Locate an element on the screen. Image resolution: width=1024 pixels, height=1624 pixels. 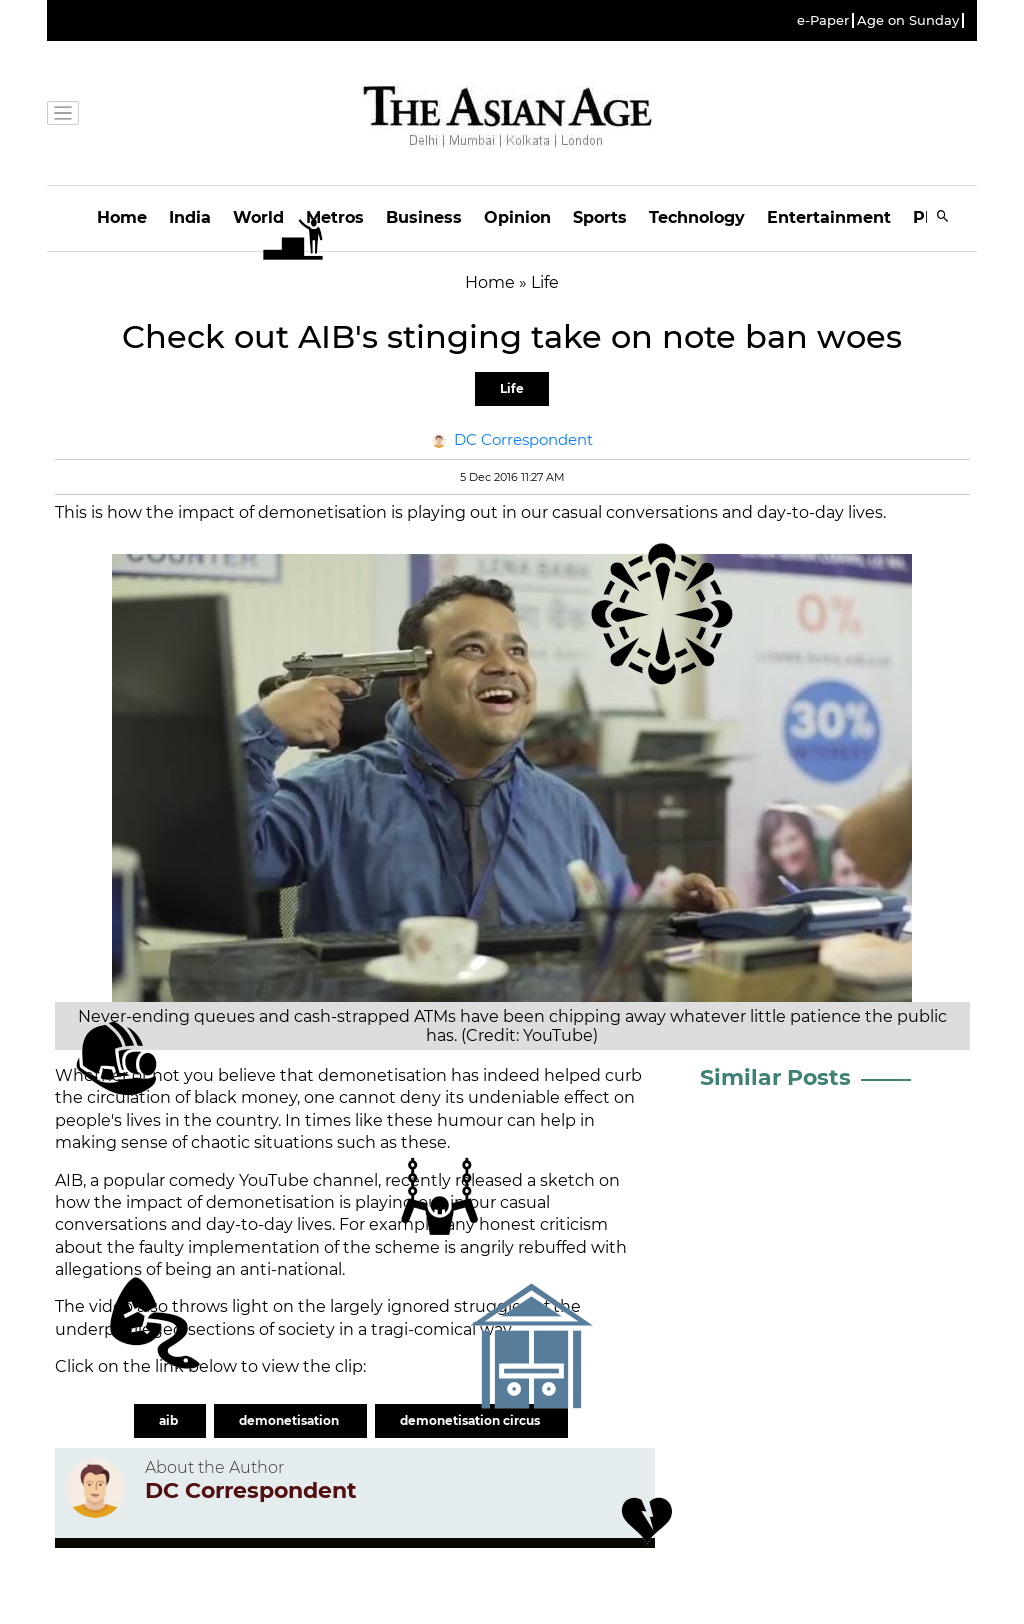
indicates a dislike or negative reaction is located at coordinates (647, 1521).